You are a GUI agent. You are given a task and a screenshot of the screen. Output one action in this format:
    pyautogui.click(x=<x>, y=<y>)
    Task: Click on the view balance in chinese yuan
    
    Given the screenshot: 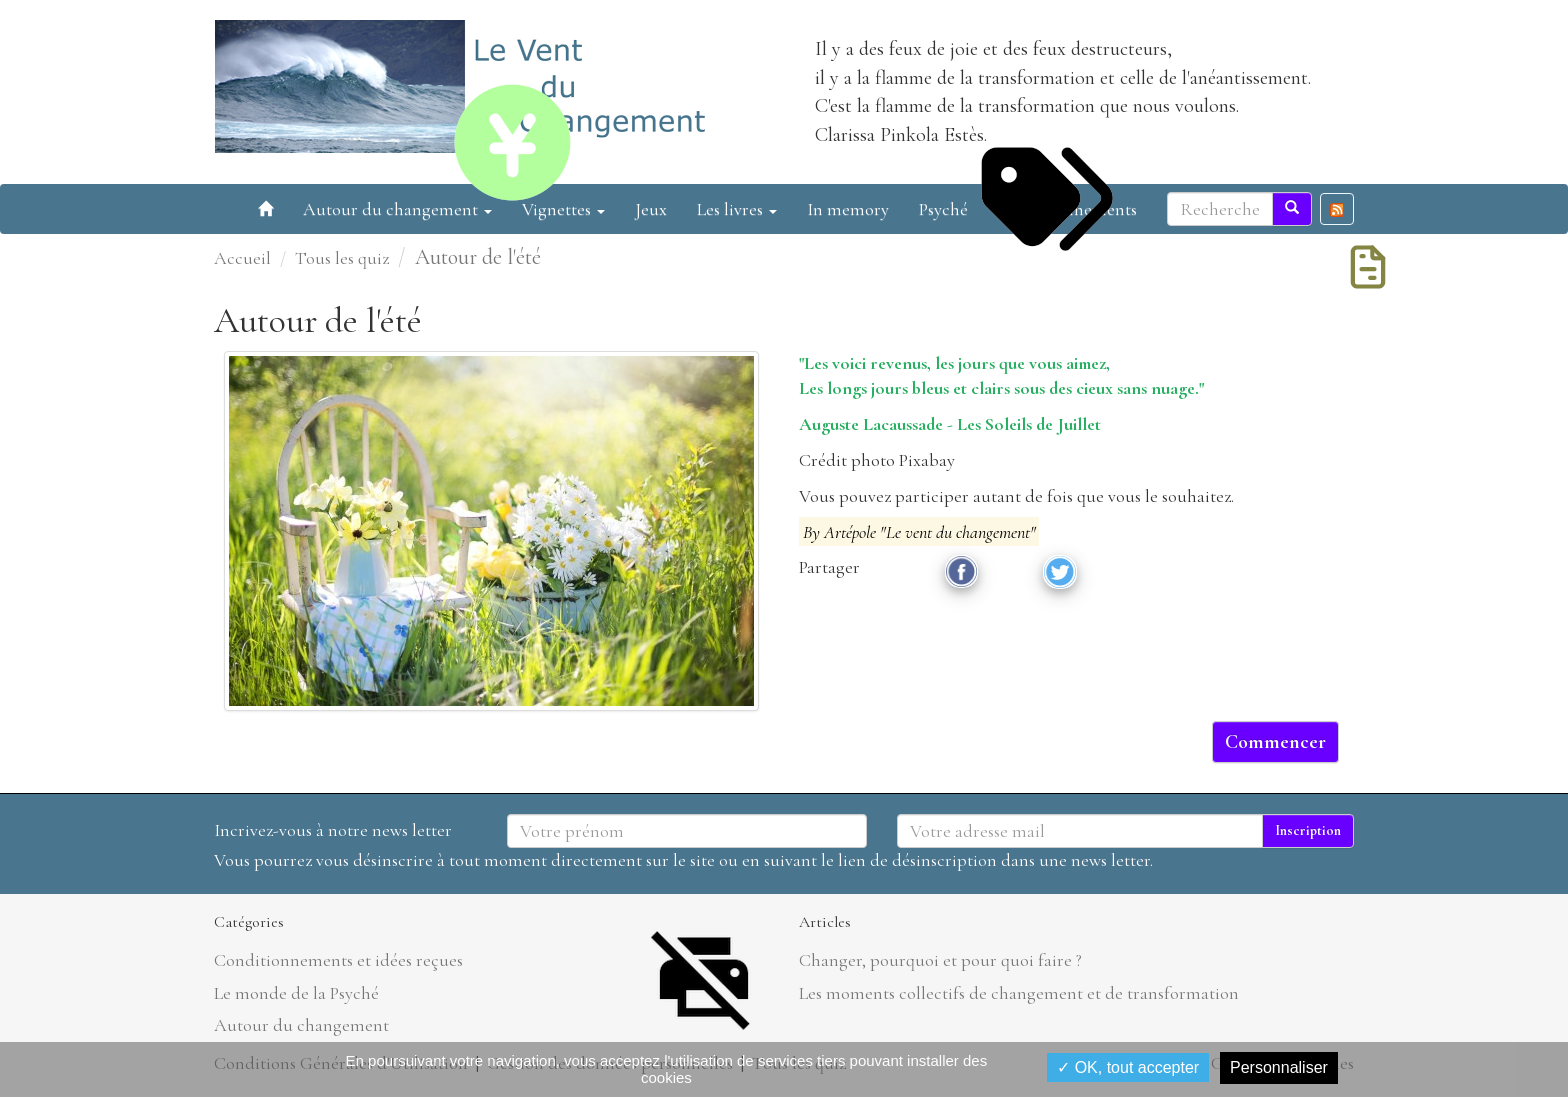 What is the action you would take?
    pyautogui.click(x=512, y=142)
    